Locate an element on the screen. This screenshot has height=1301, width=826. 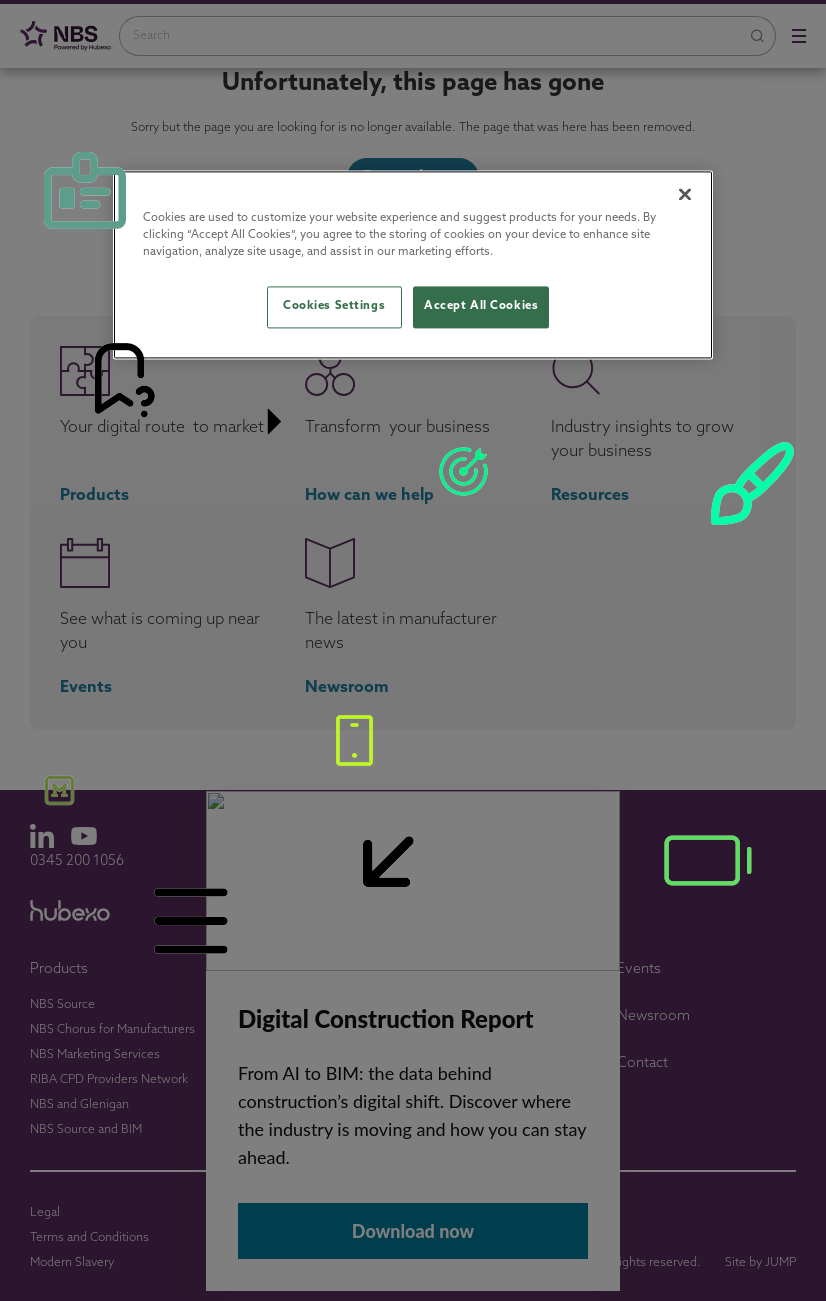
set or view your goals is located at coordinates (463, 471).